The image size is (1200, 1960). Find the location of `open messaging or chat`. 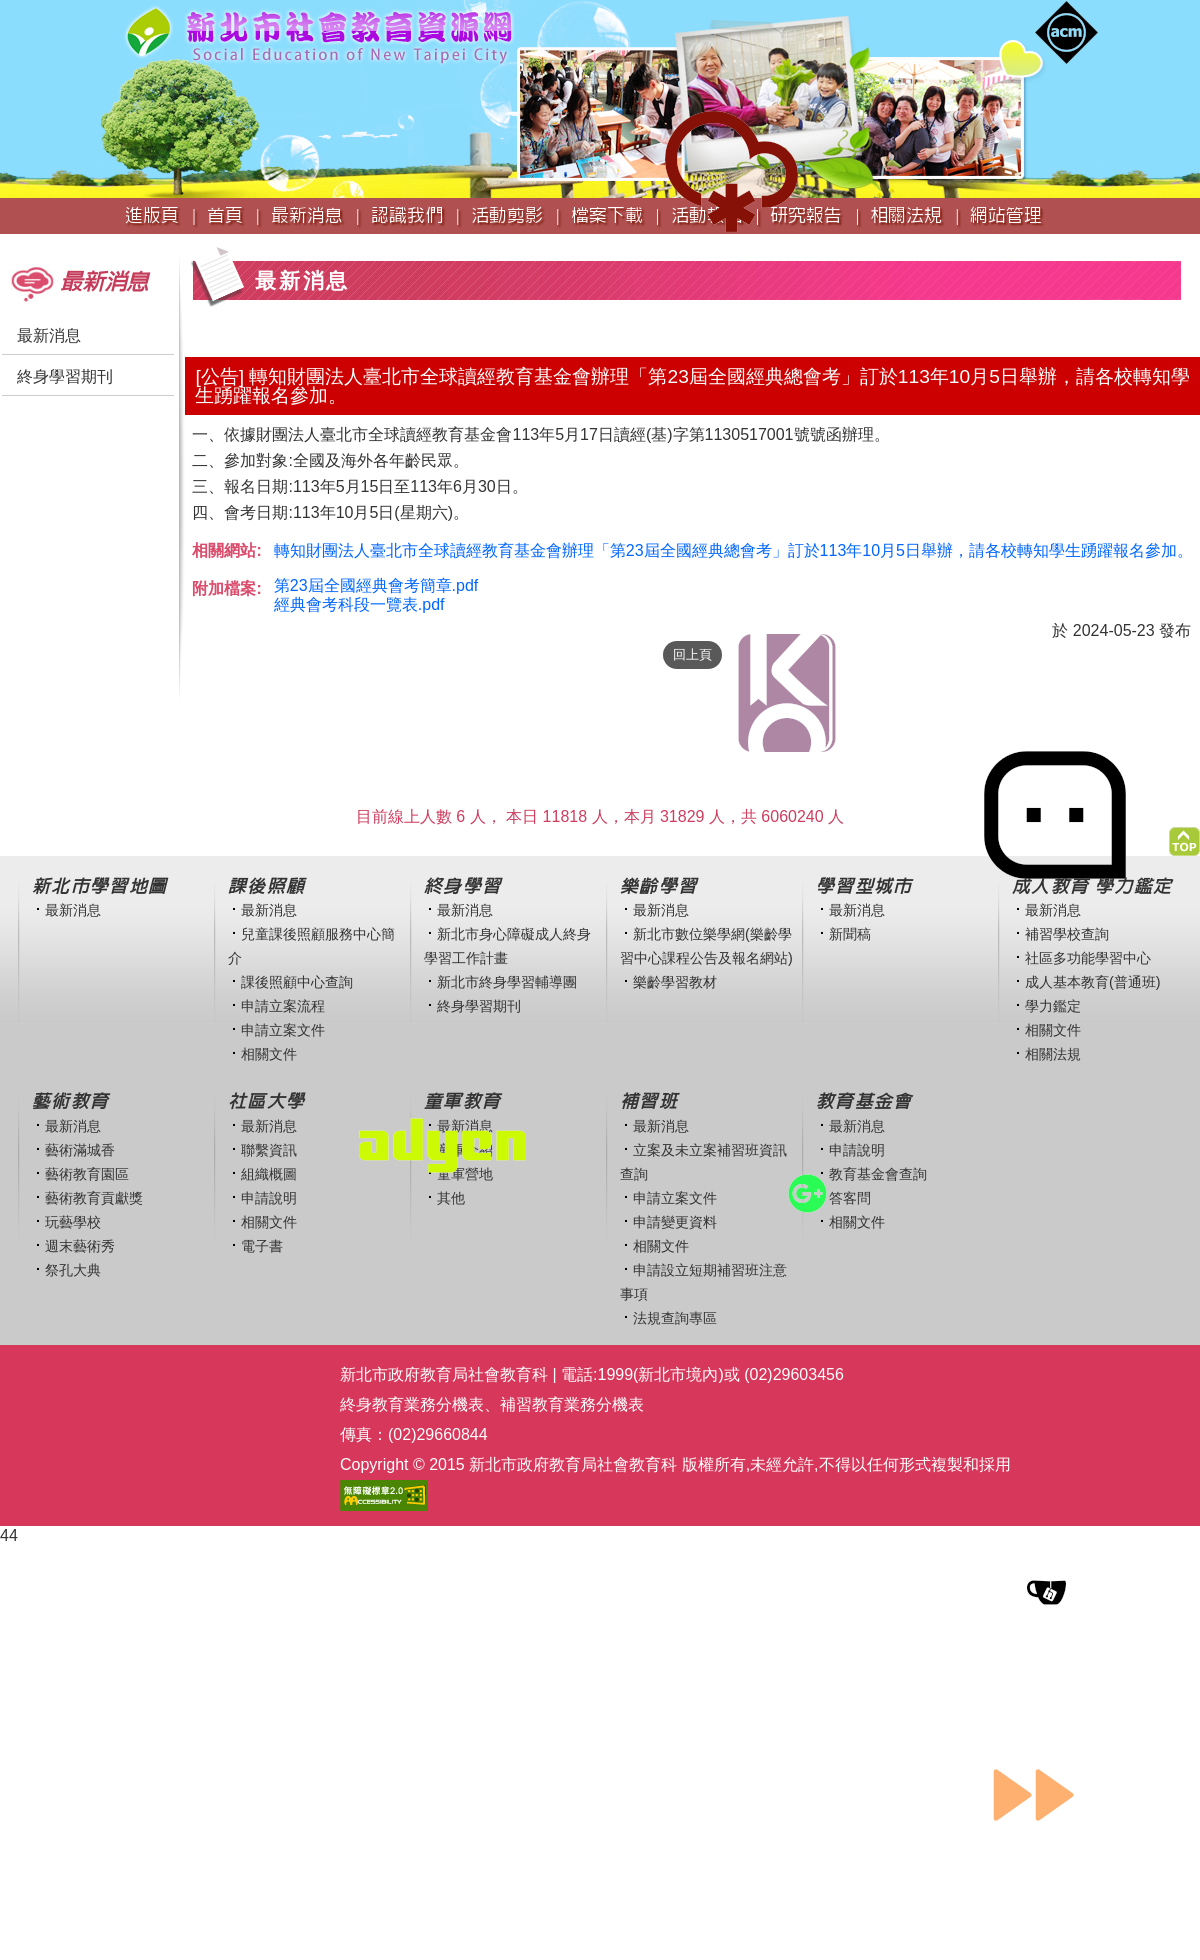

open messaging or chat is located at coordinates (1055, 815).